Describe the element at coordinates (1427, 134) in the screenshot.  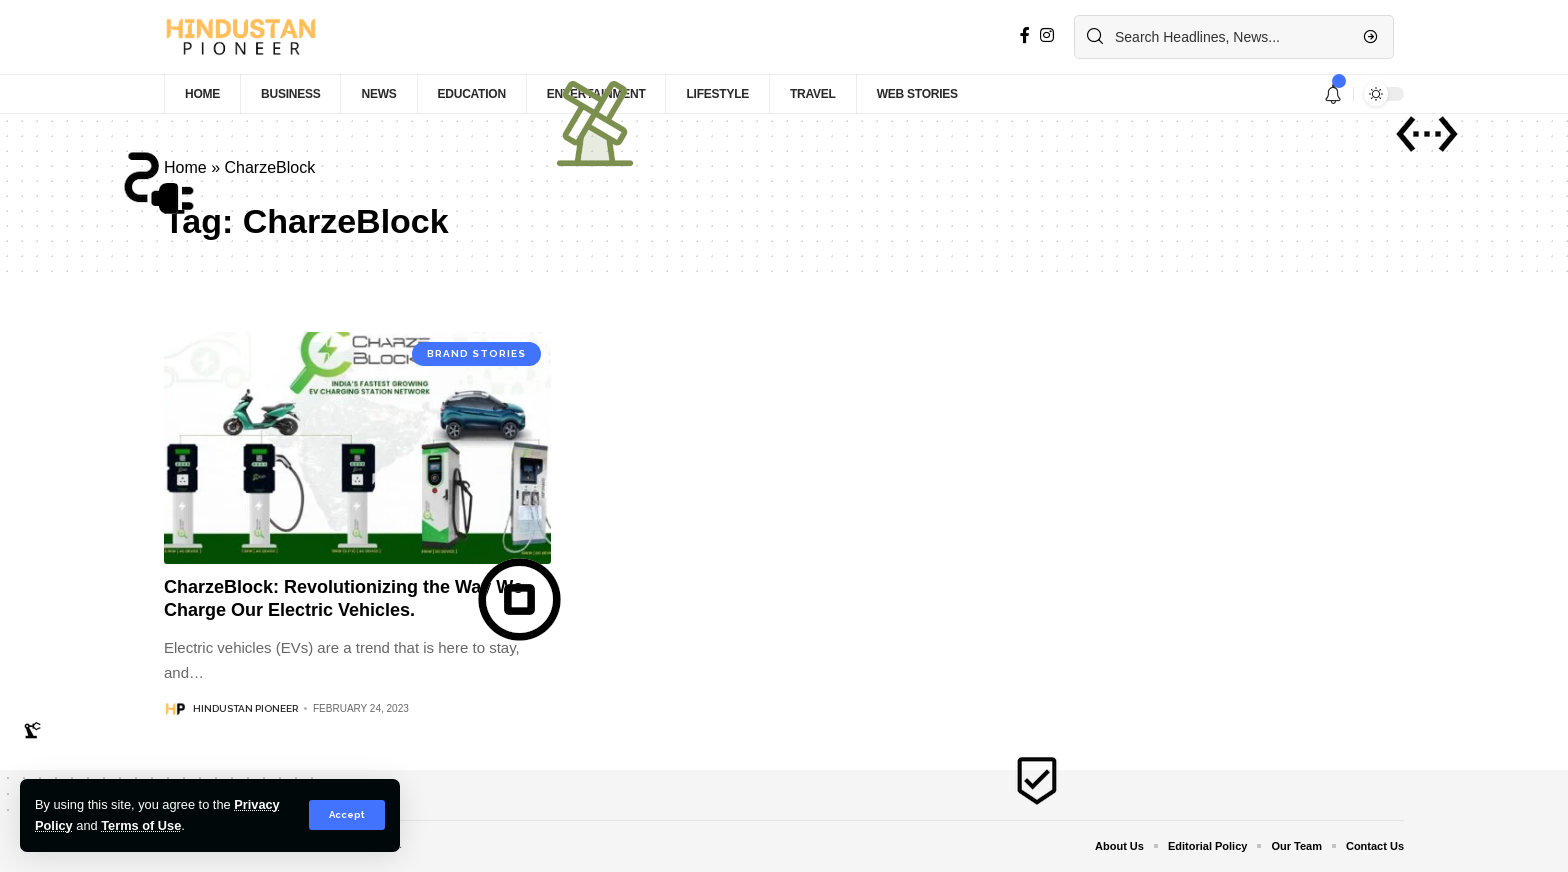
I see `access ethernet or wired network settings` at that location.